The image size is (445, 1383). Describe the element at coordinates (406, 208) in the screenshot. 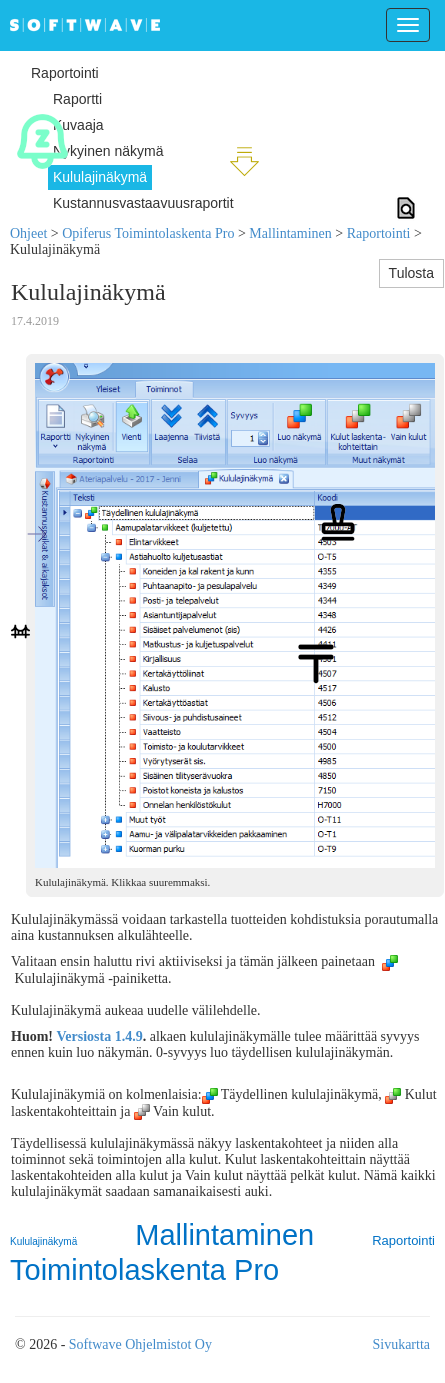

I see `search within the current document` at that location.